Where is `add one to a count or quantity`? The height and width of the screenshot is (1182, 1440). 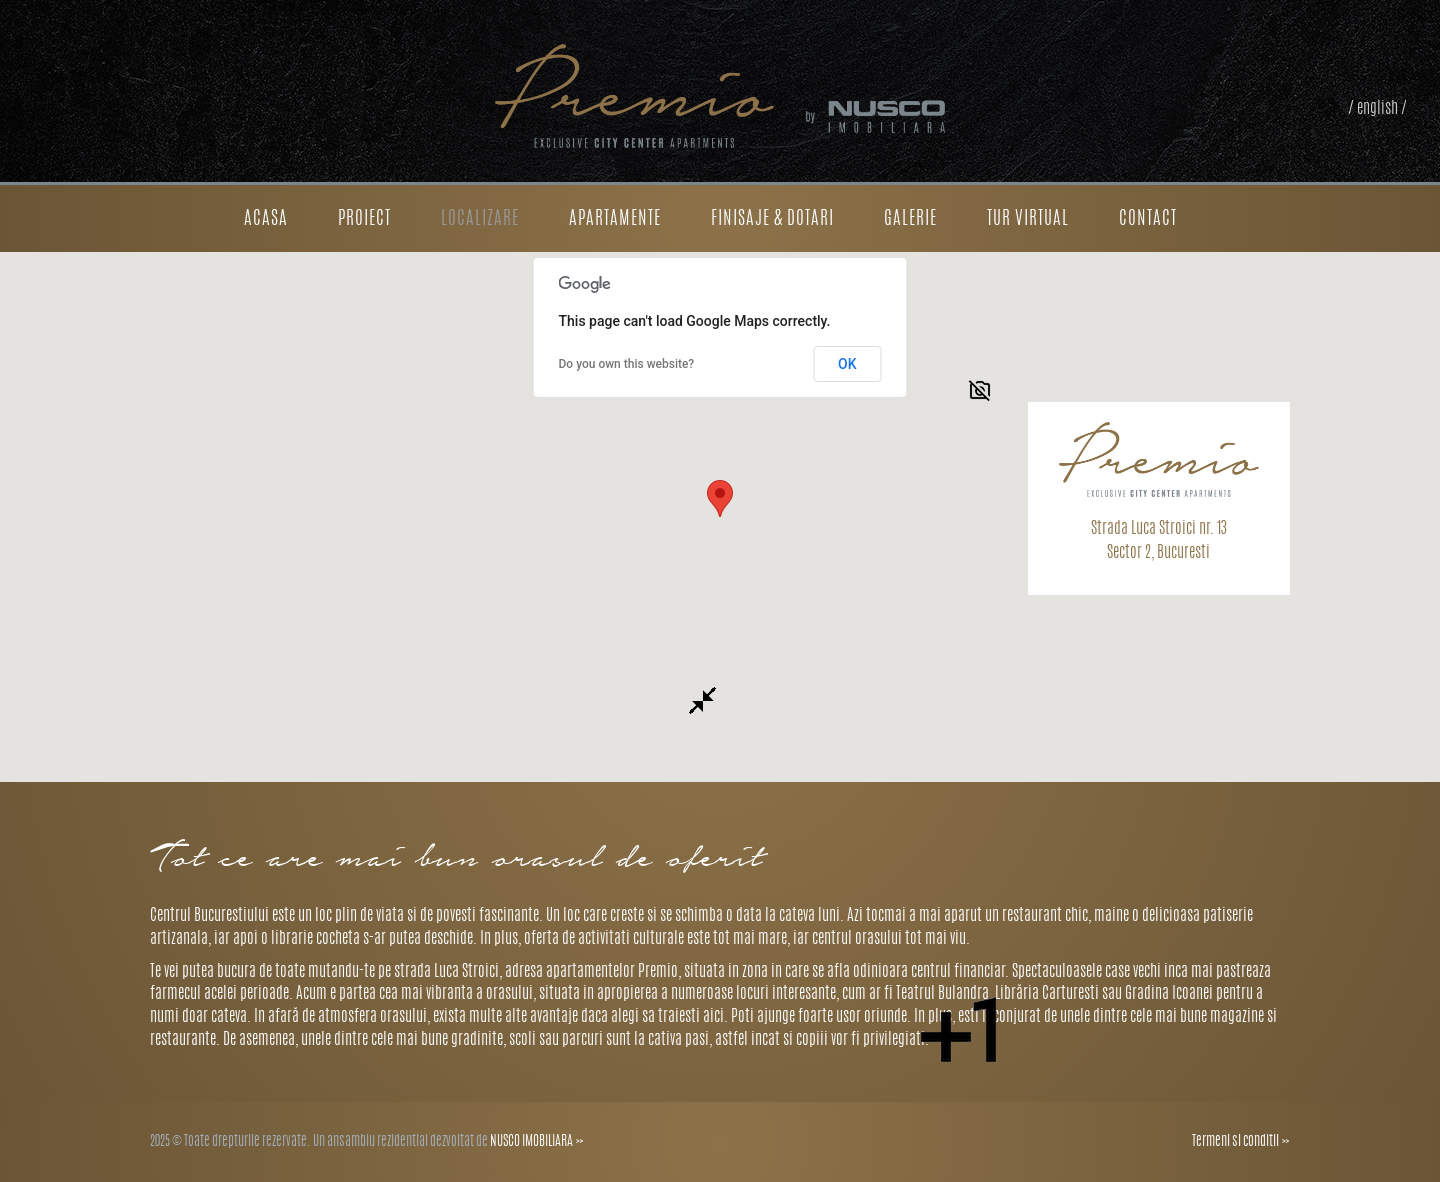 add one to a count or quantity is located at coordinates (961, 1032).